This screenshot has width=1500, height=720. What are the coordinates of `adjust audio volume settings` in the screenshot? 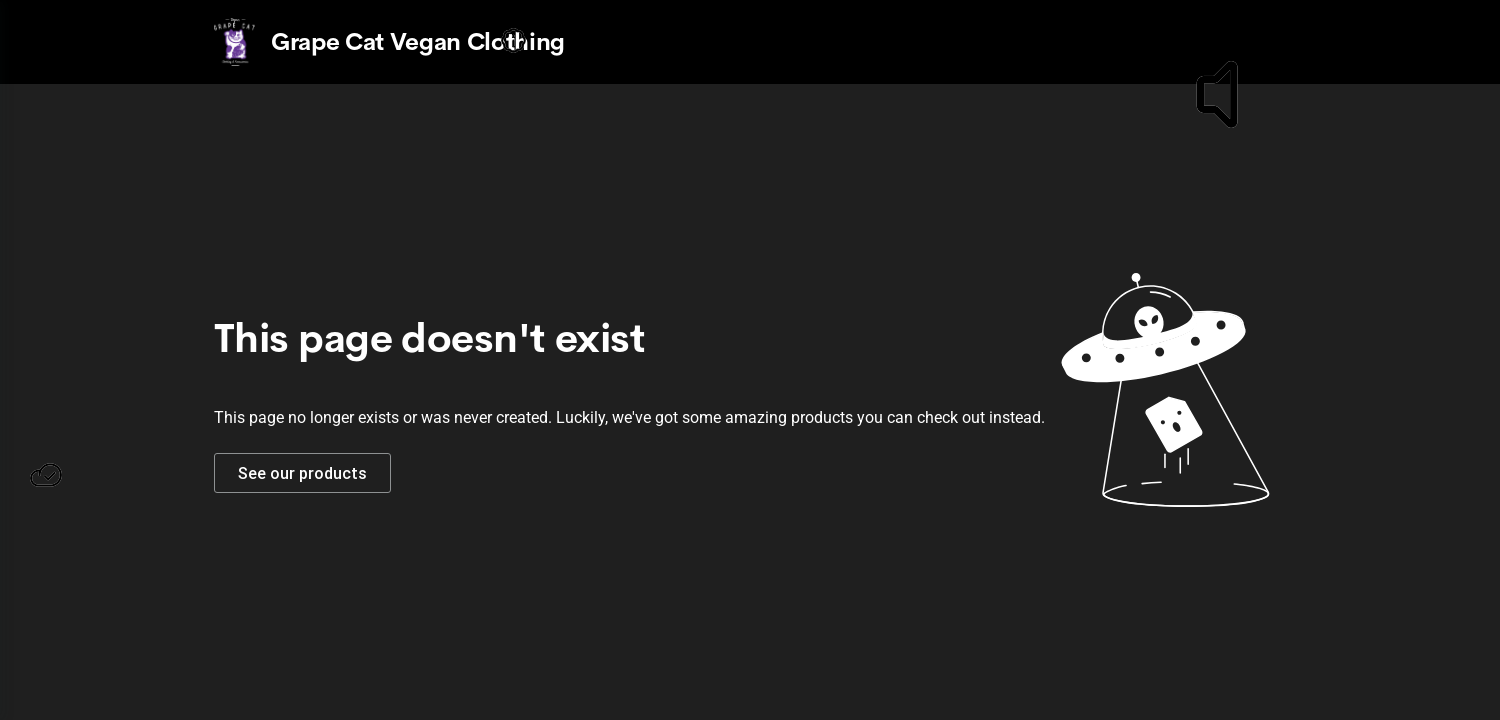 It's located at (1237, 94).